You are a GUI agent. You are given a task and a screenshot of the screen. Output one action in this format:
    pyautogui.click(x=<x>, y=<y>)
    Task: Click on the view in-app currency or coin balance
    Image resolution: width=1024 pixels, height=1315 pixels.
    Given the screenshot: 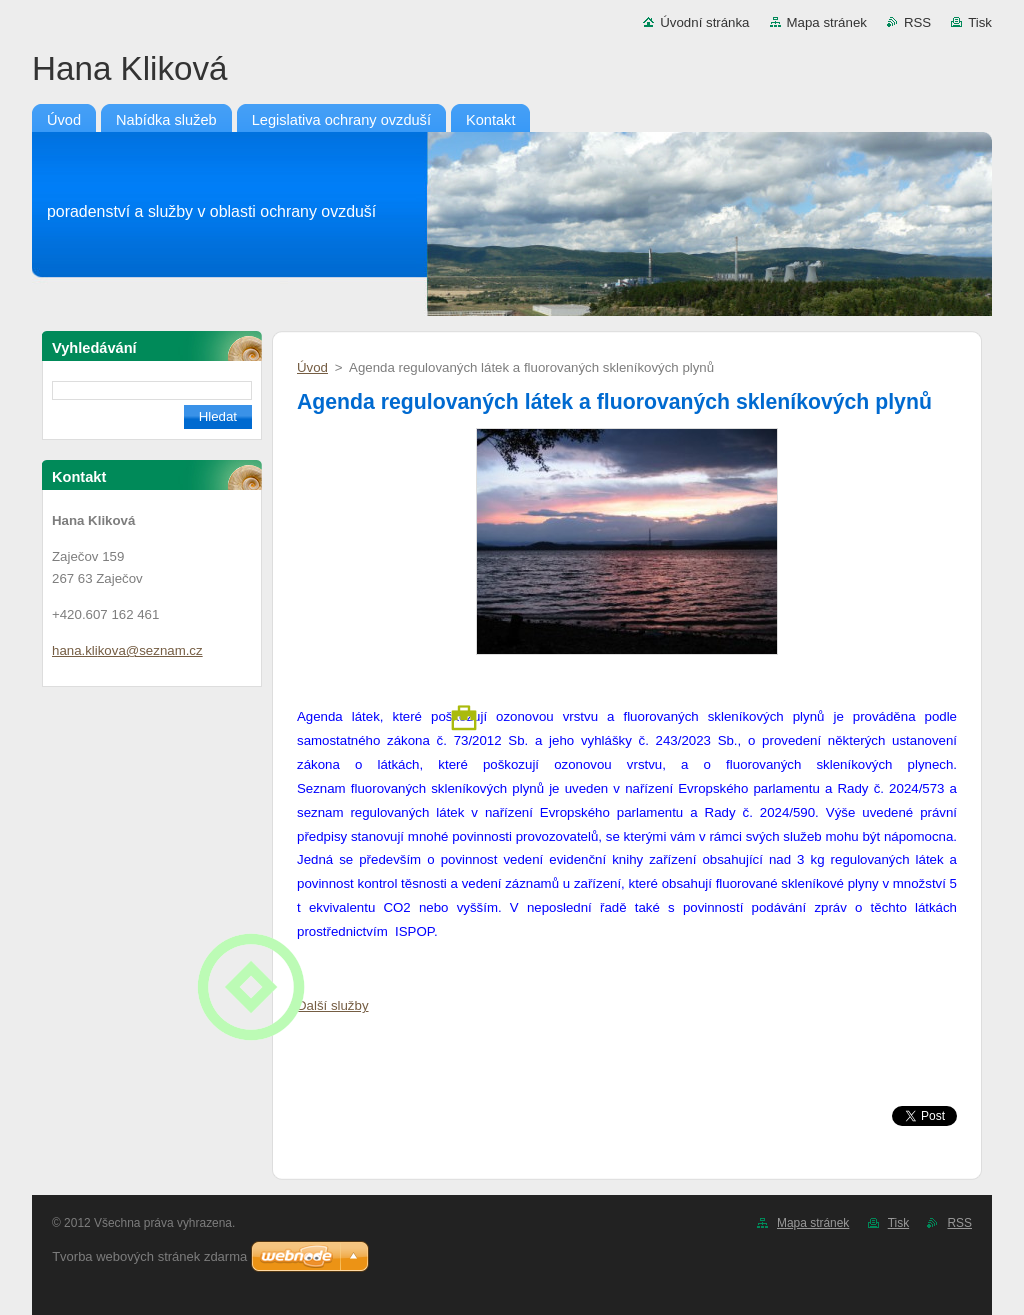 What is the action you would take?
    pyautogui.click(x=251, y=987)
    